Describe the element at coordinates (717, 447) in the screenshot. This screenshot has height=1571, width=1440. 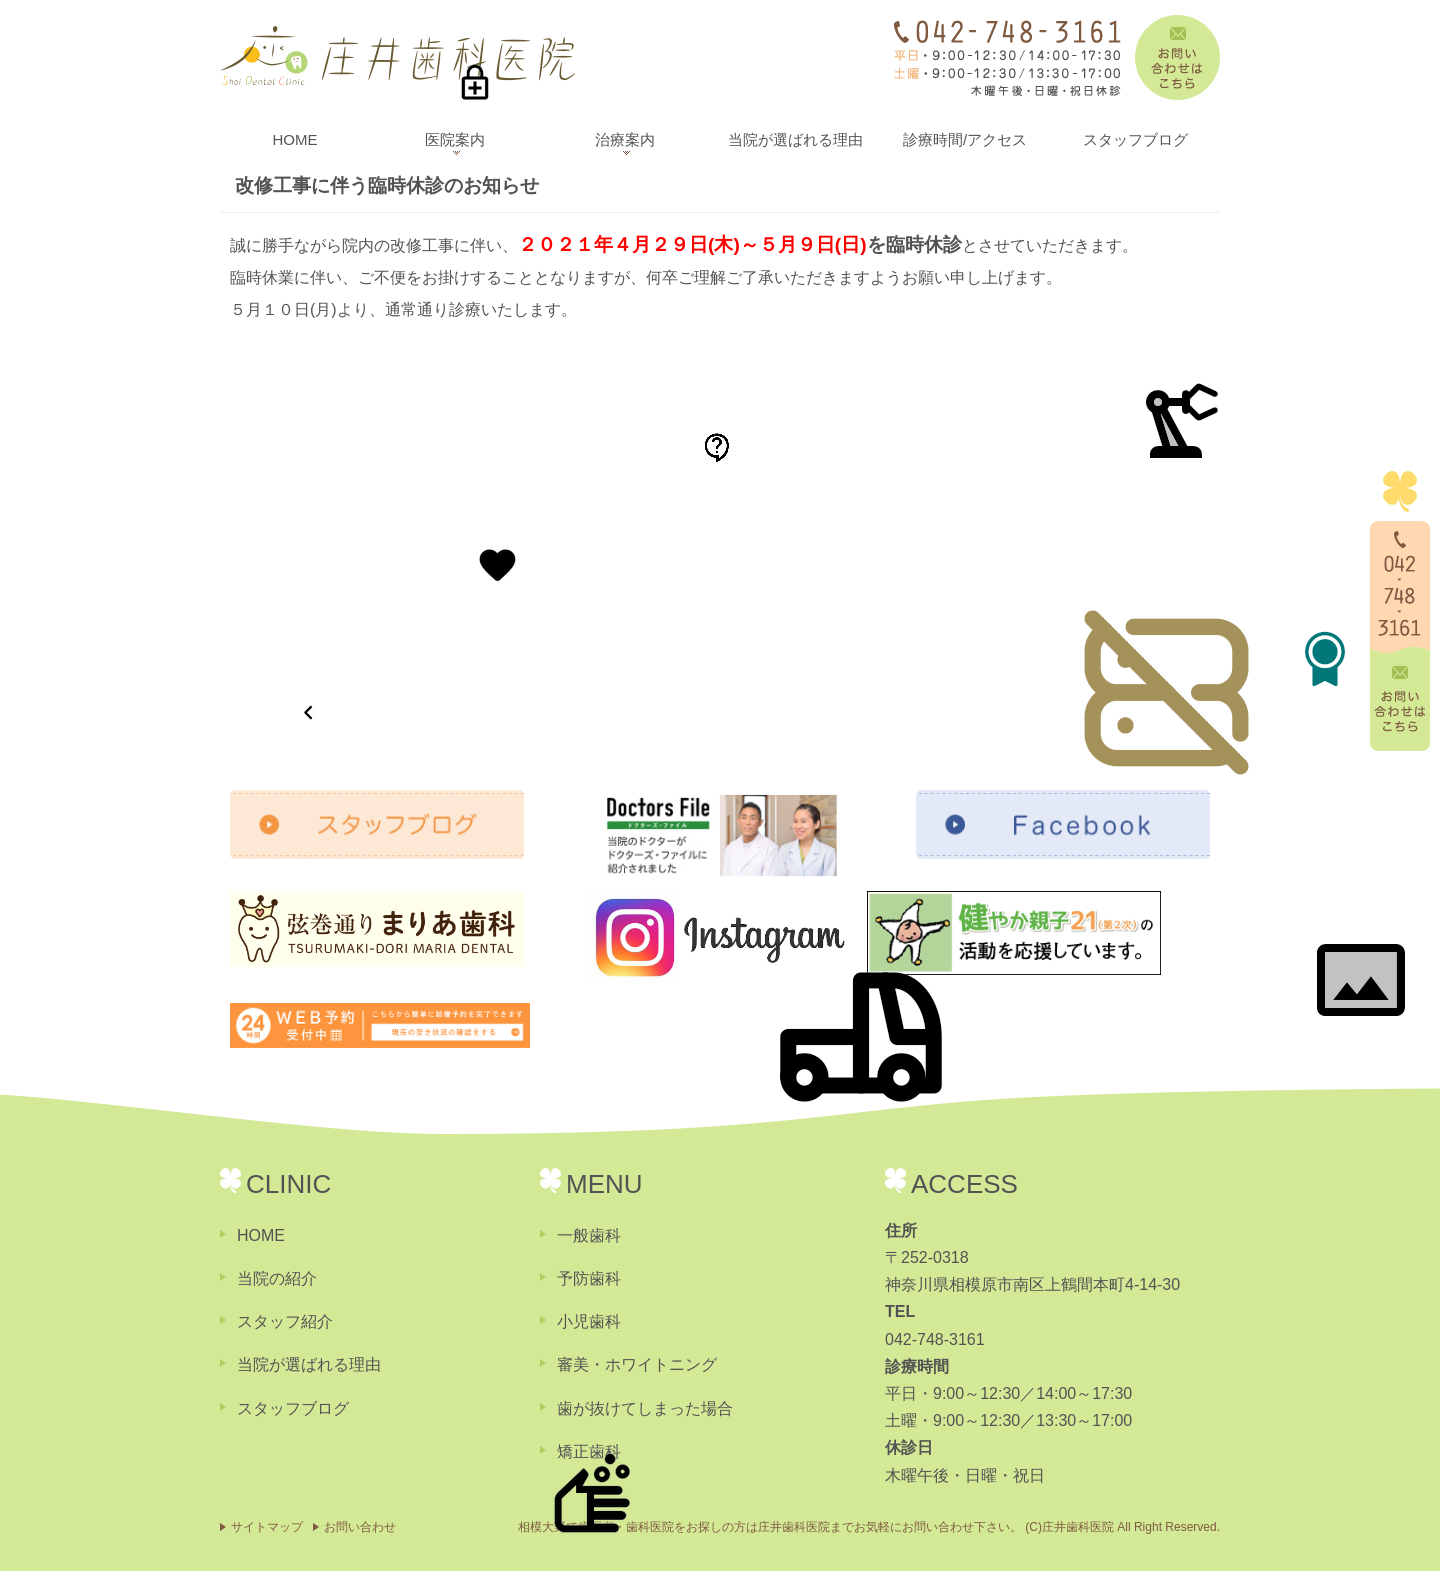
I see `contact customer support` at that location.